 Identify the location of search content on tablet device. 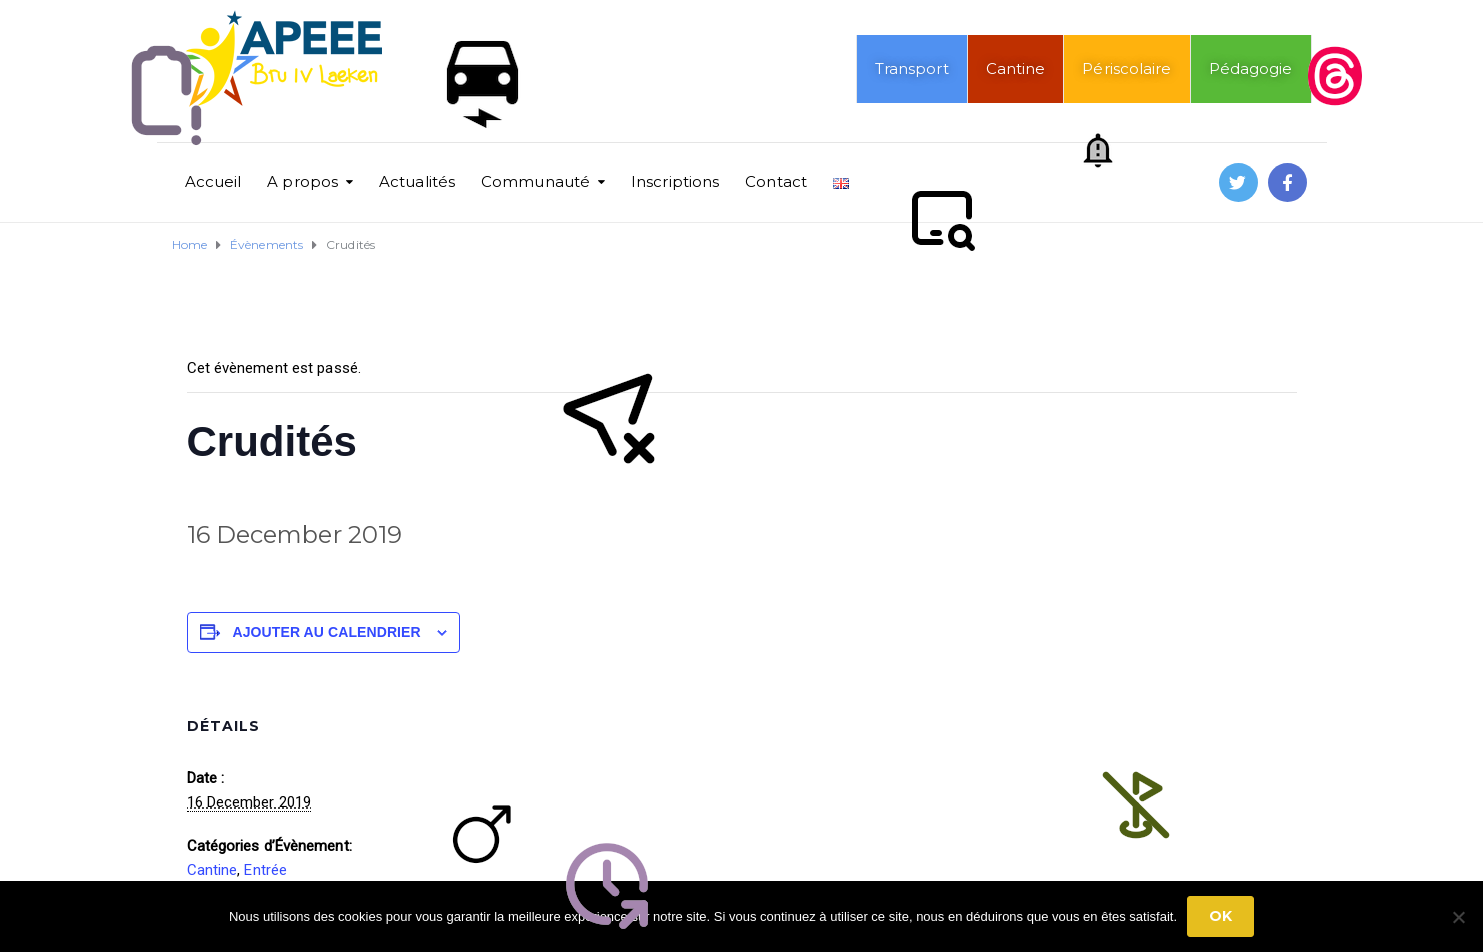
(942, 218).